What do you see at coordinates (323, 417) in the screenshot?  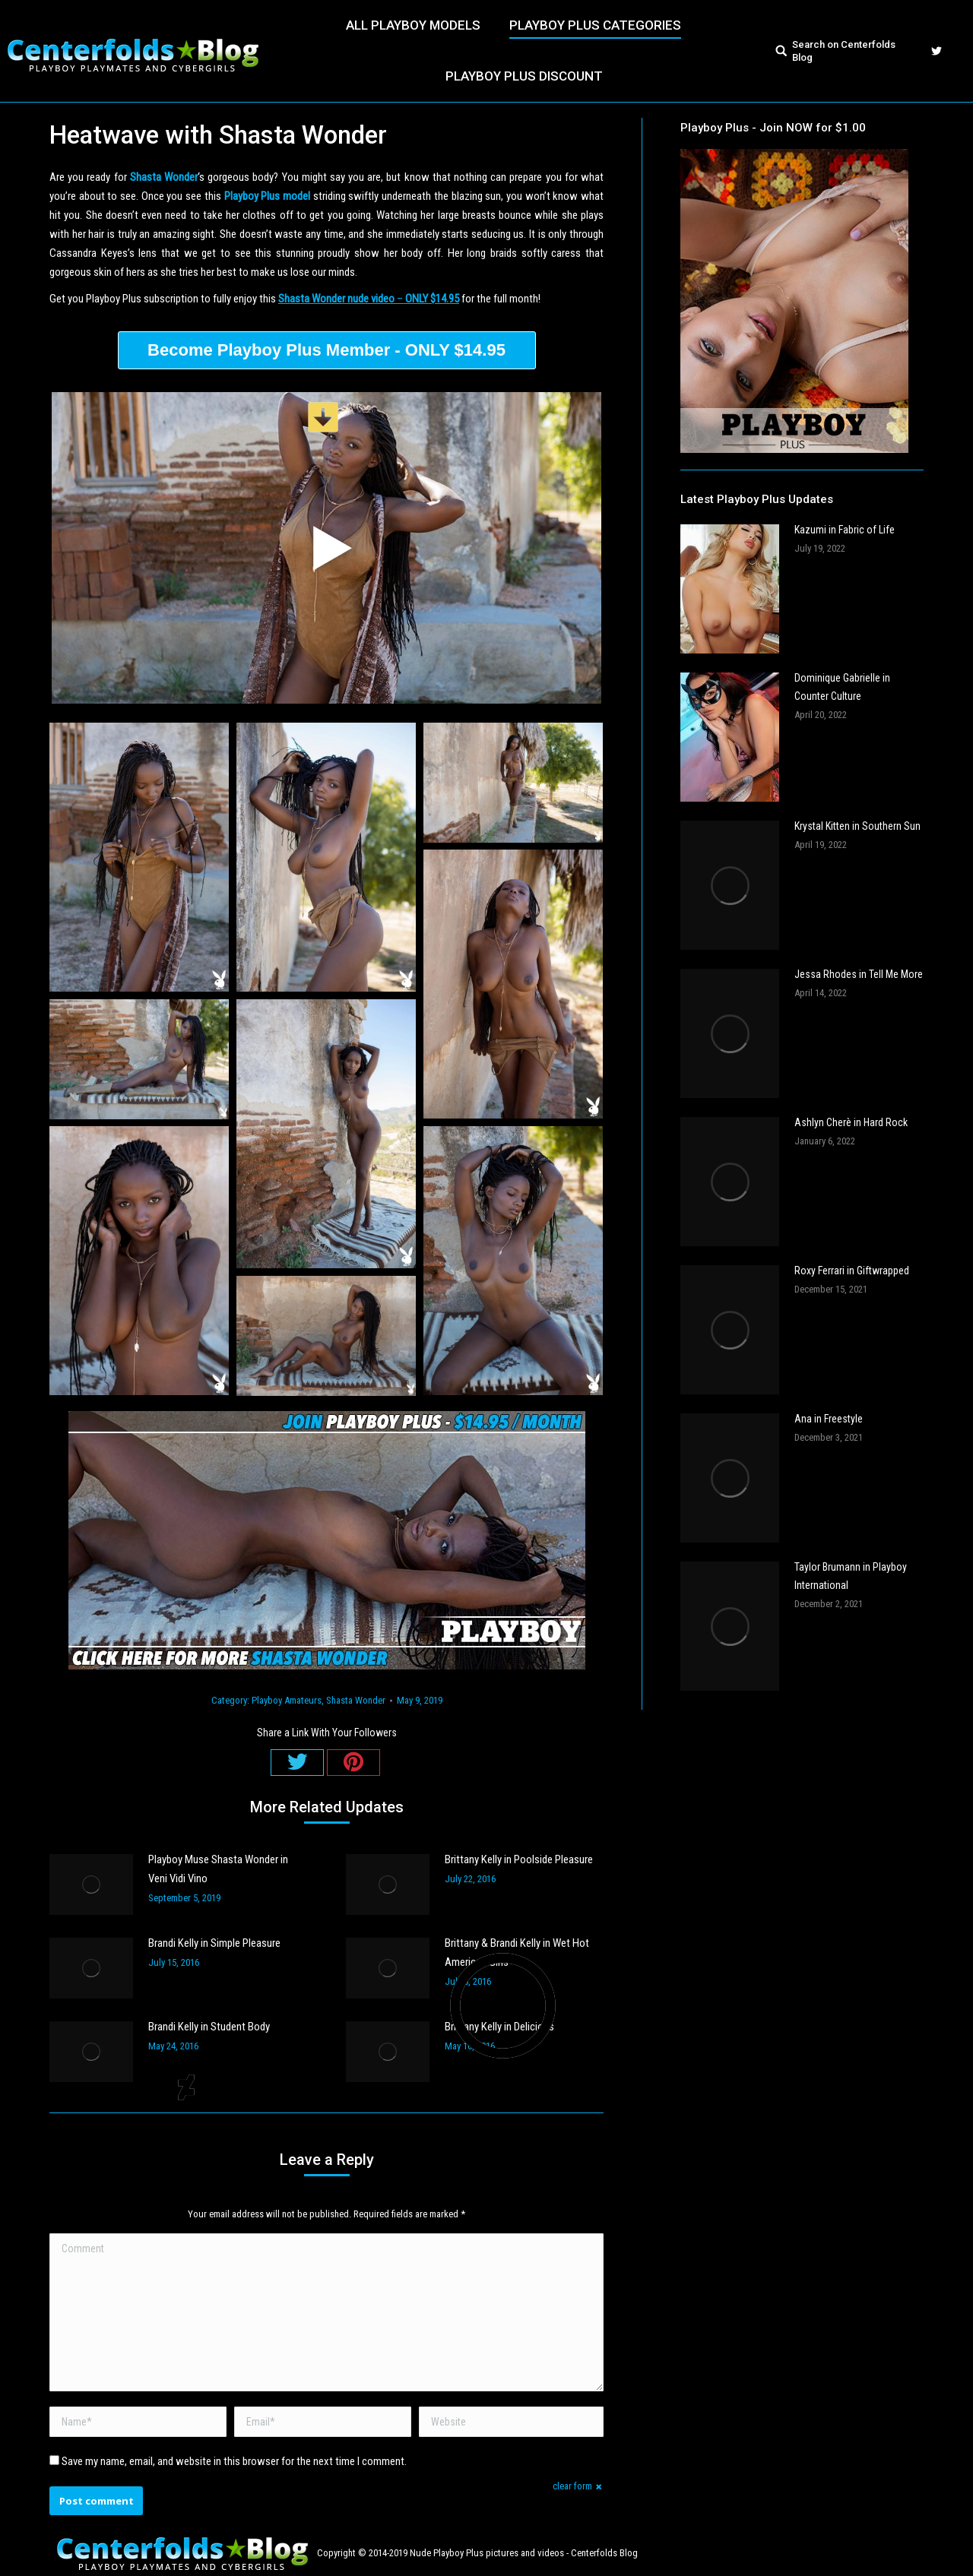 I see `download file or content` at bounding box center [323, 417].